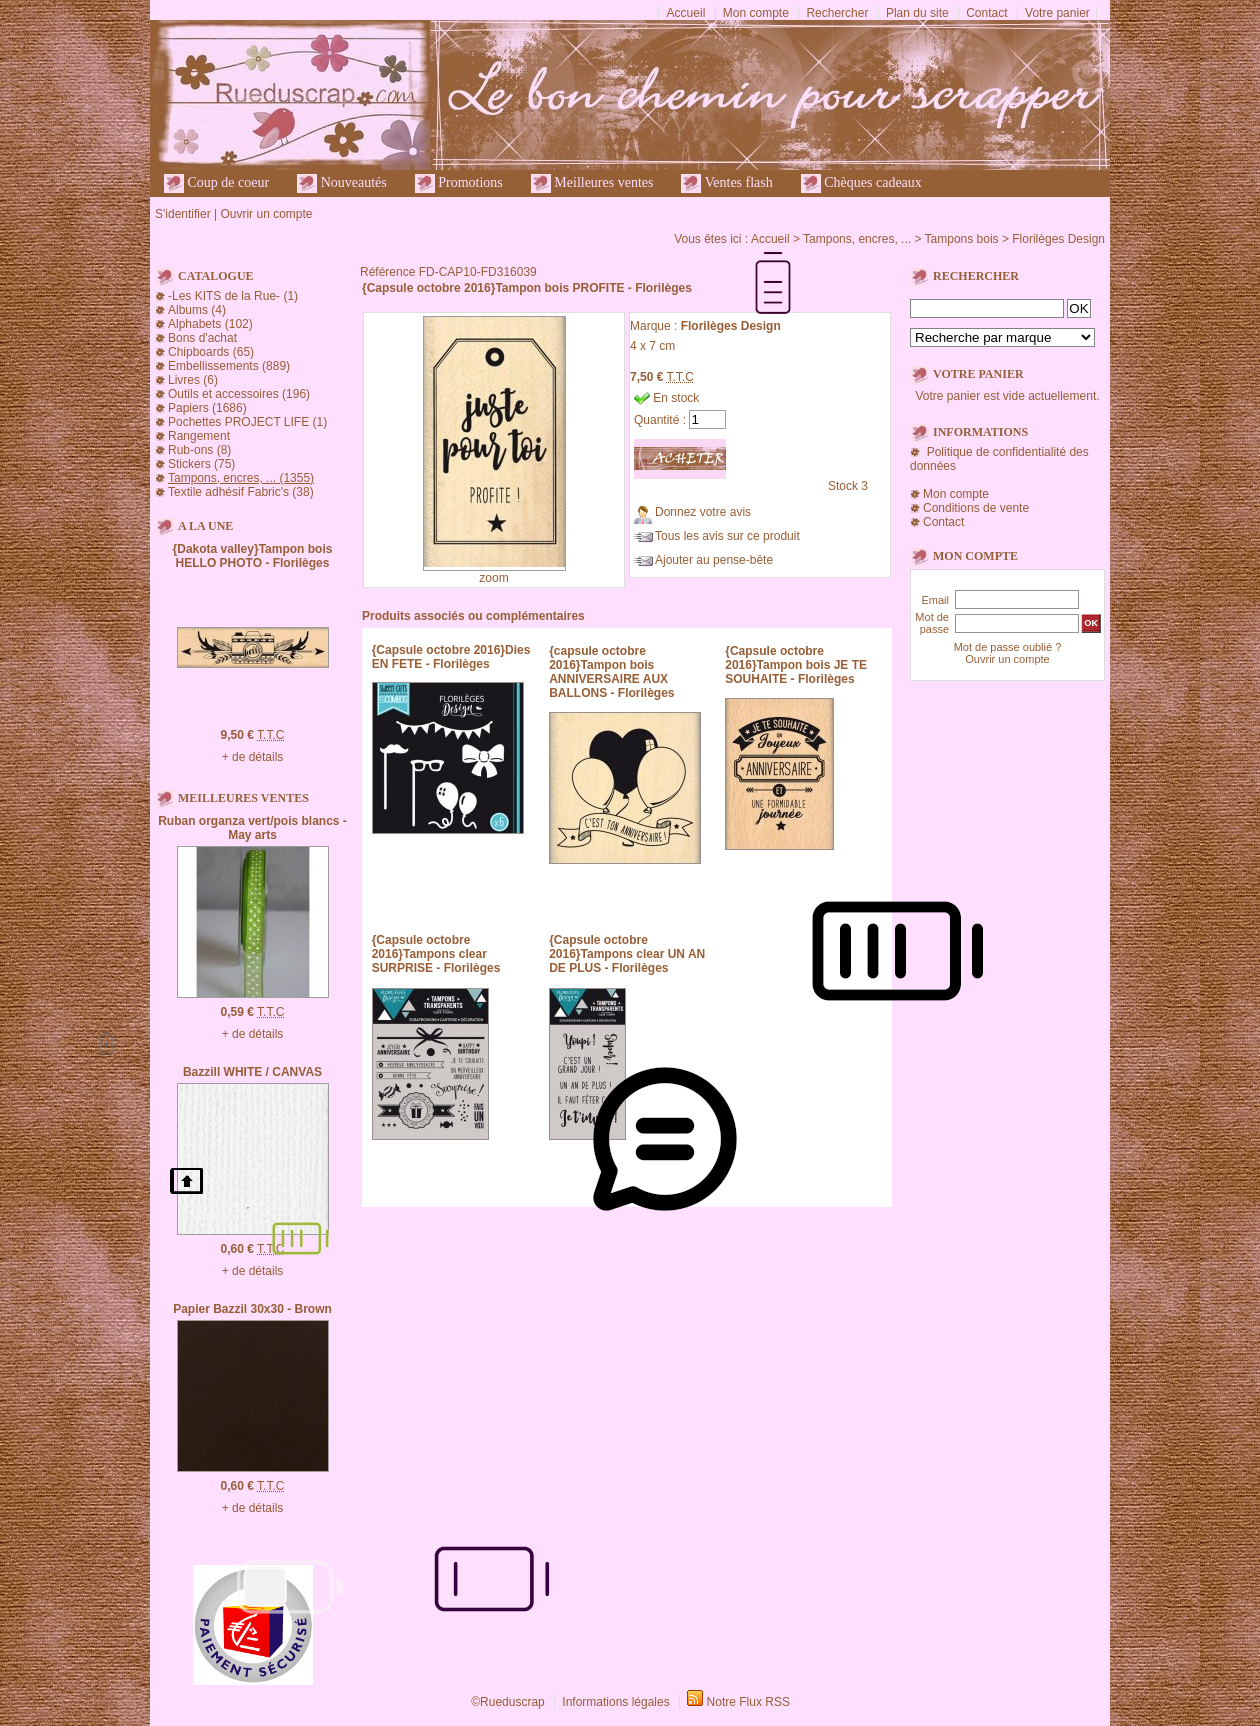 Image resolution: width=1260 pixels, height=1726 pixels. Describe the element at coordinates (290, 1587) in the screenshot. I see `indicates battery at 50% charge` at that location.